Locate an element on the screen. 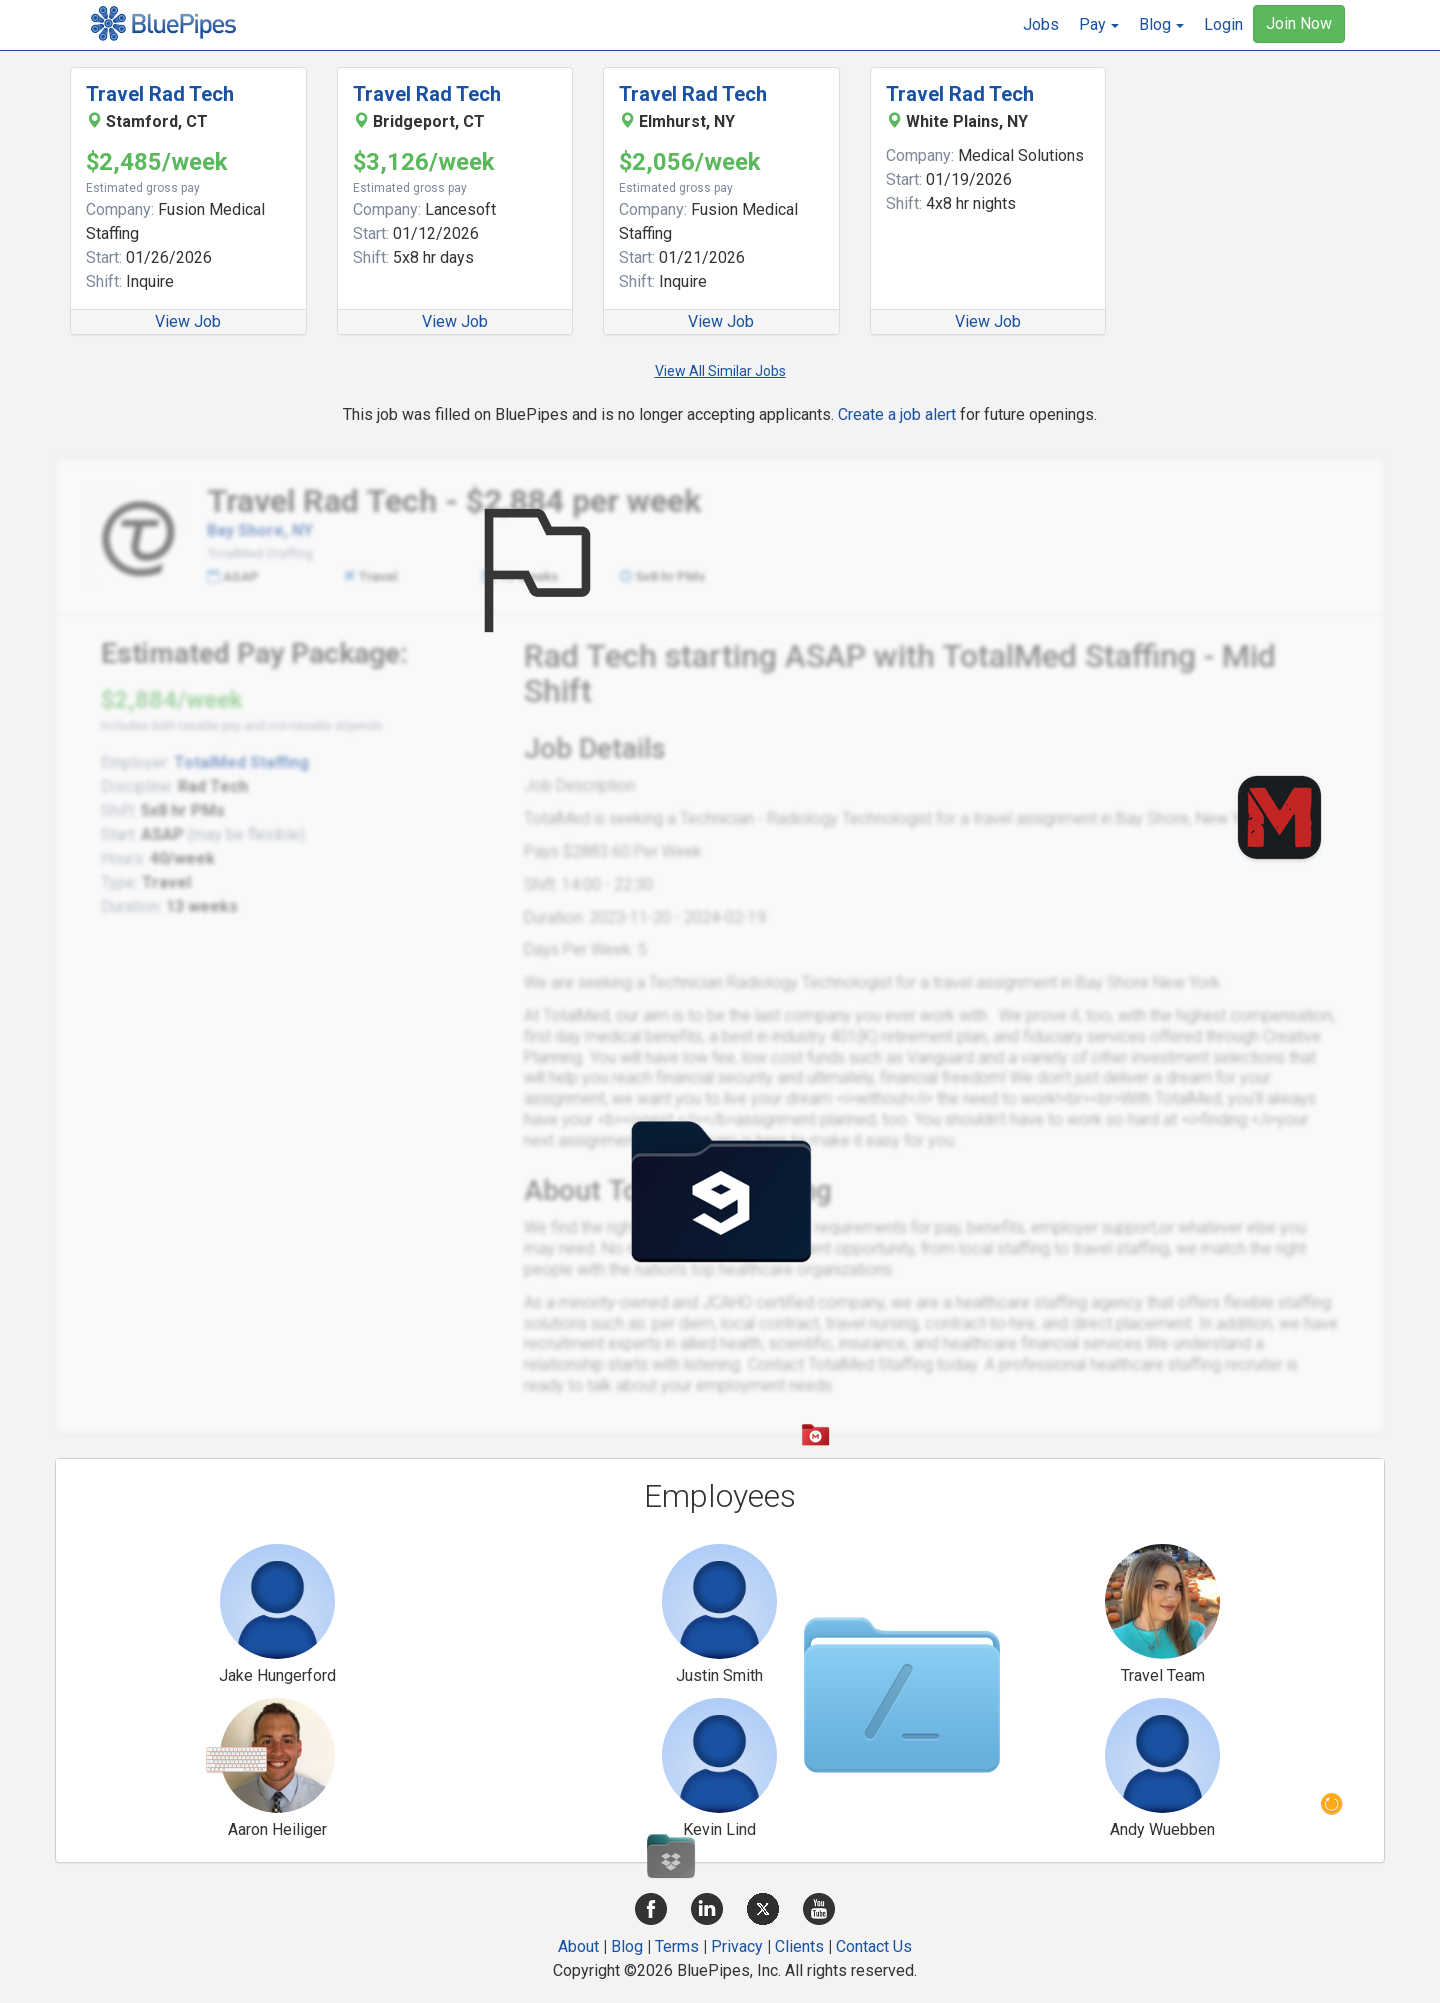 The height and width of the screenshot is (2003, 1440). launch Metro 2033 game is located at coordinates (1279, 817).